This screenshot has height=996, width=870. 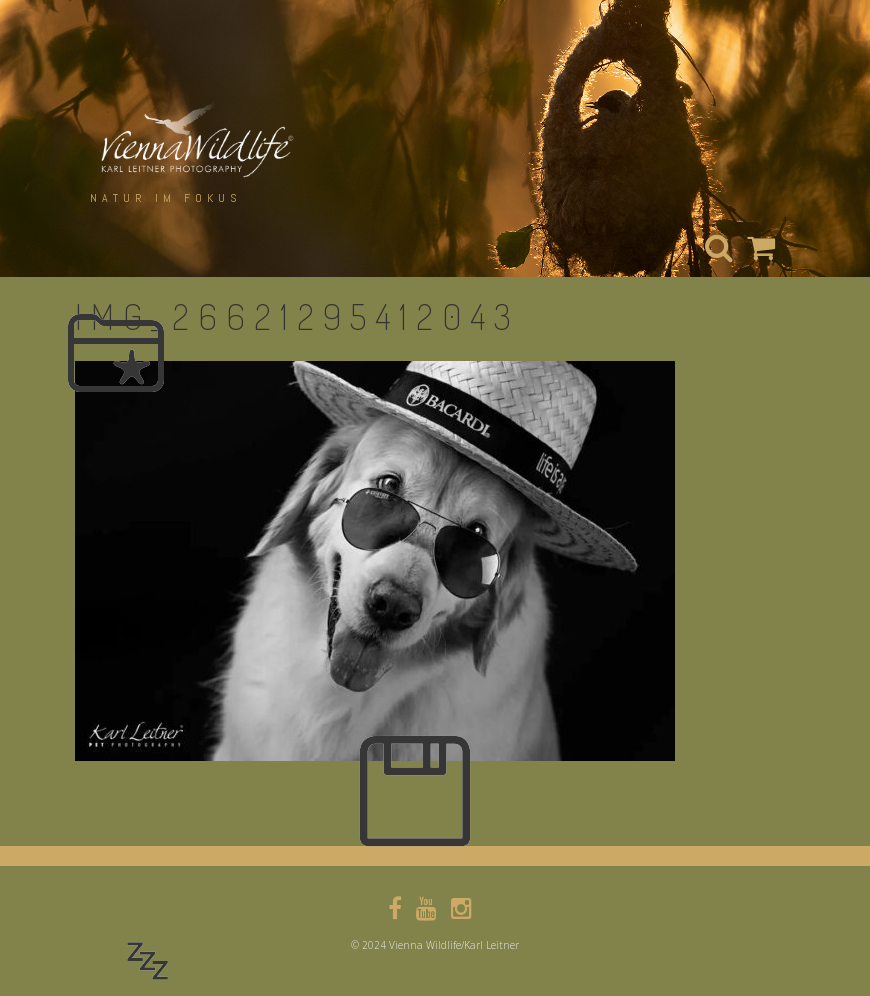 What do you see at coordinates (146, 961) in the screenshot?
I see `indicates disk is in standby/sleep mode` at bounding box center [146, 961].